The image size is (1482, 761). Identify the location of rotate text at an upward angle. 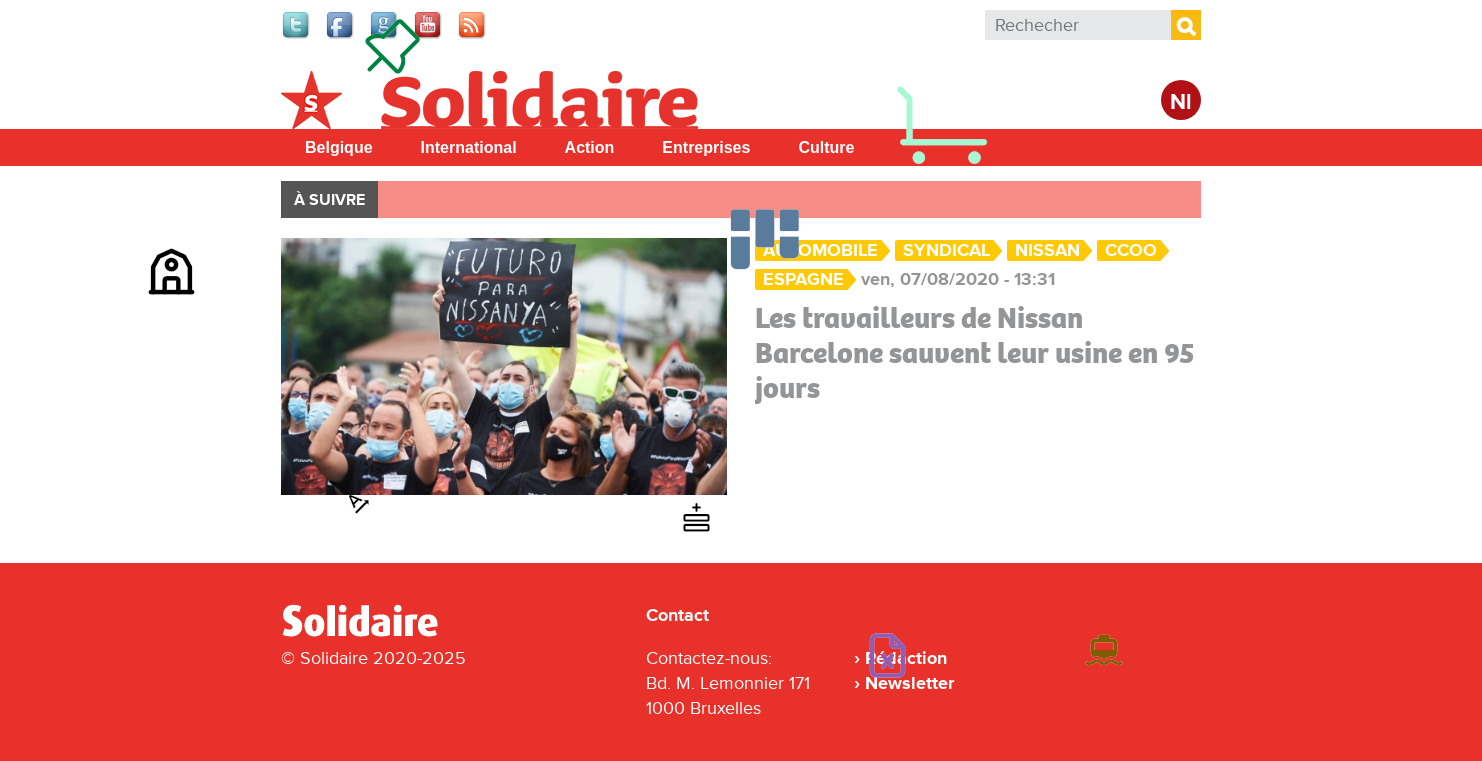
(358, 503).